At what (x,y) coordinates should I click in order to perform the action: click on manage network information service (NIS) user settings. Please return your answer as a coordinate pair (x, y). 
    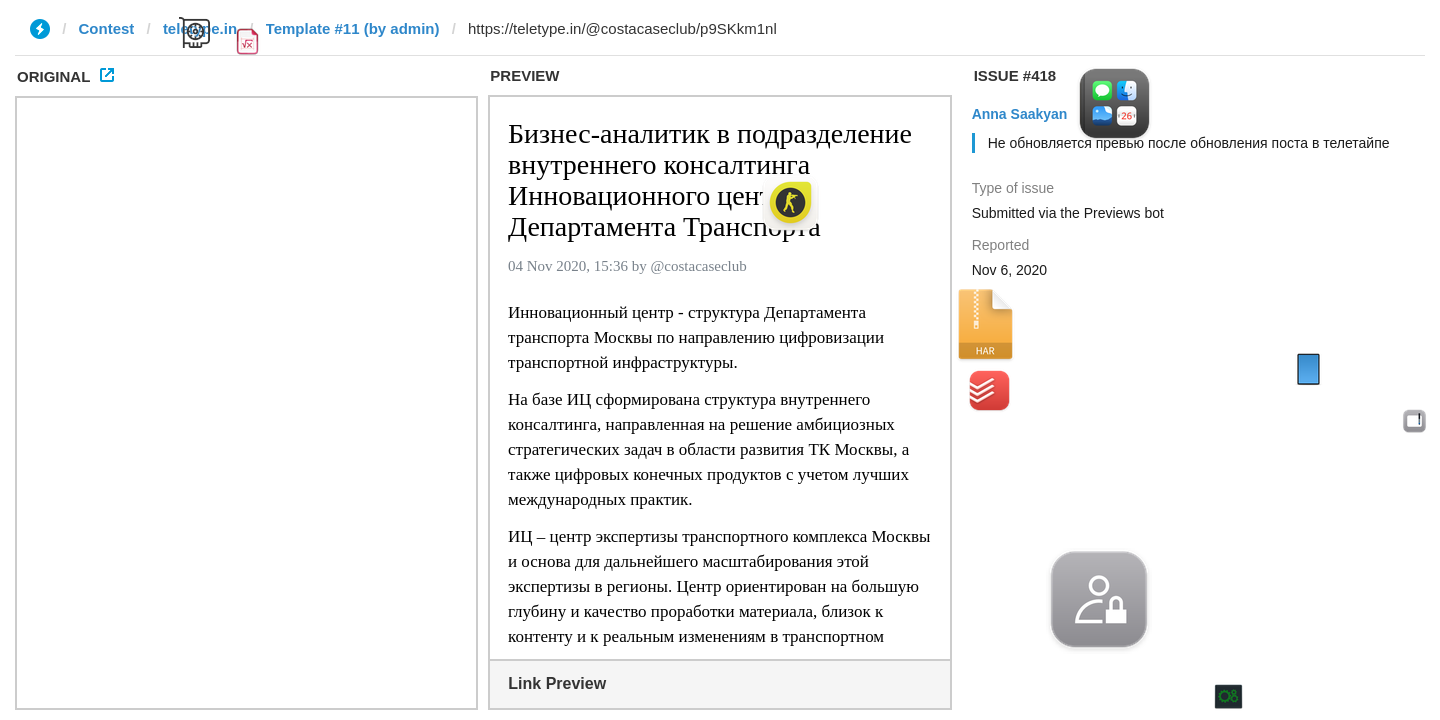
    Looking at the image, I should click on (1099, 601).